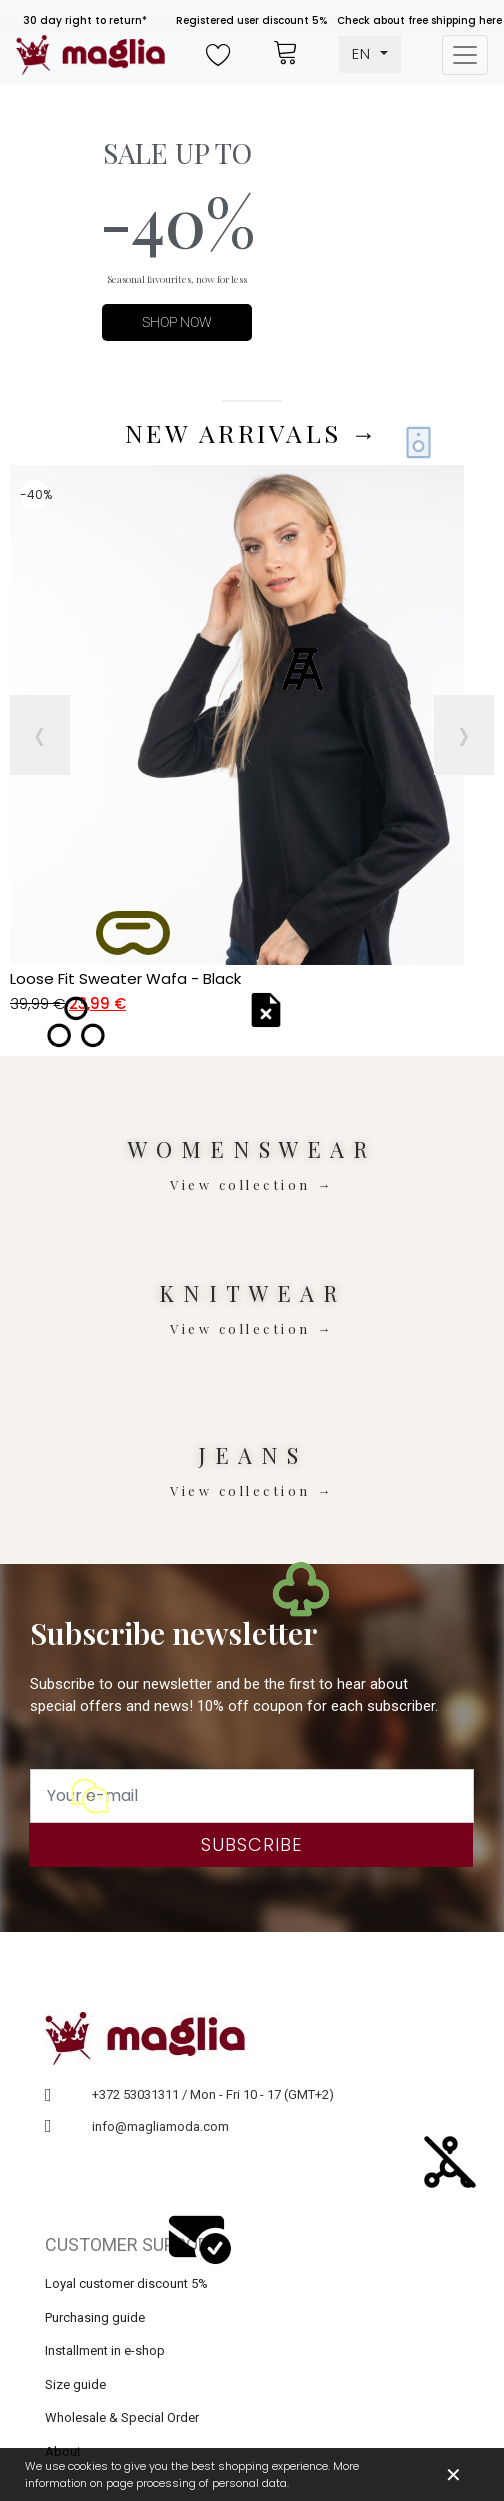 Image resolution: width=504 pixels, height=2501 pixels. I want to click on access virtual reality or immersive mode, so click(133, 933).